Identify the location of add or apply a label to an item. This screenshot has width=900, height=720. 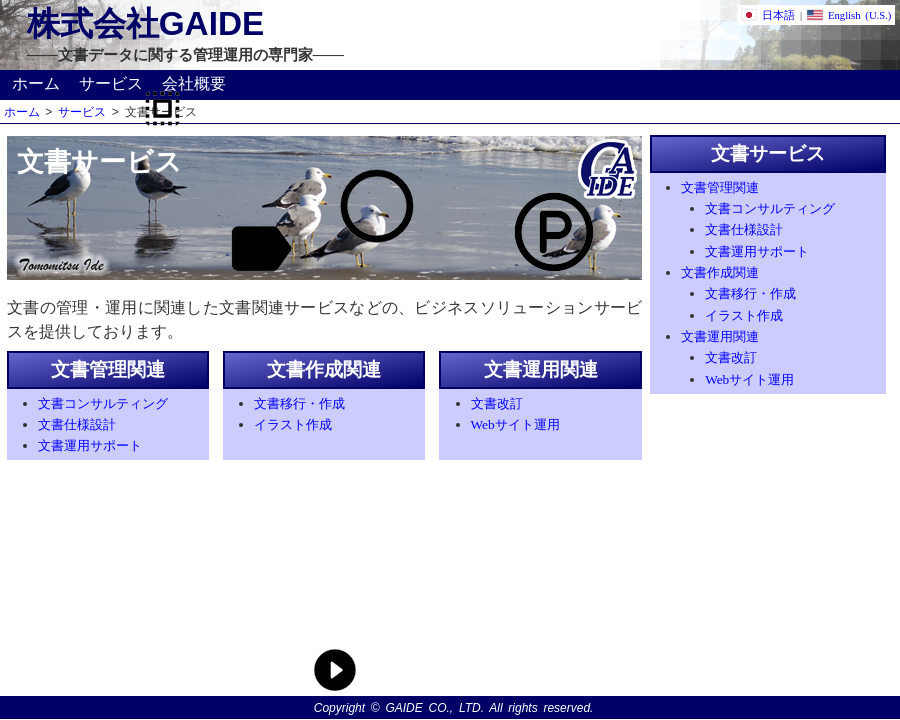
(260, 248).